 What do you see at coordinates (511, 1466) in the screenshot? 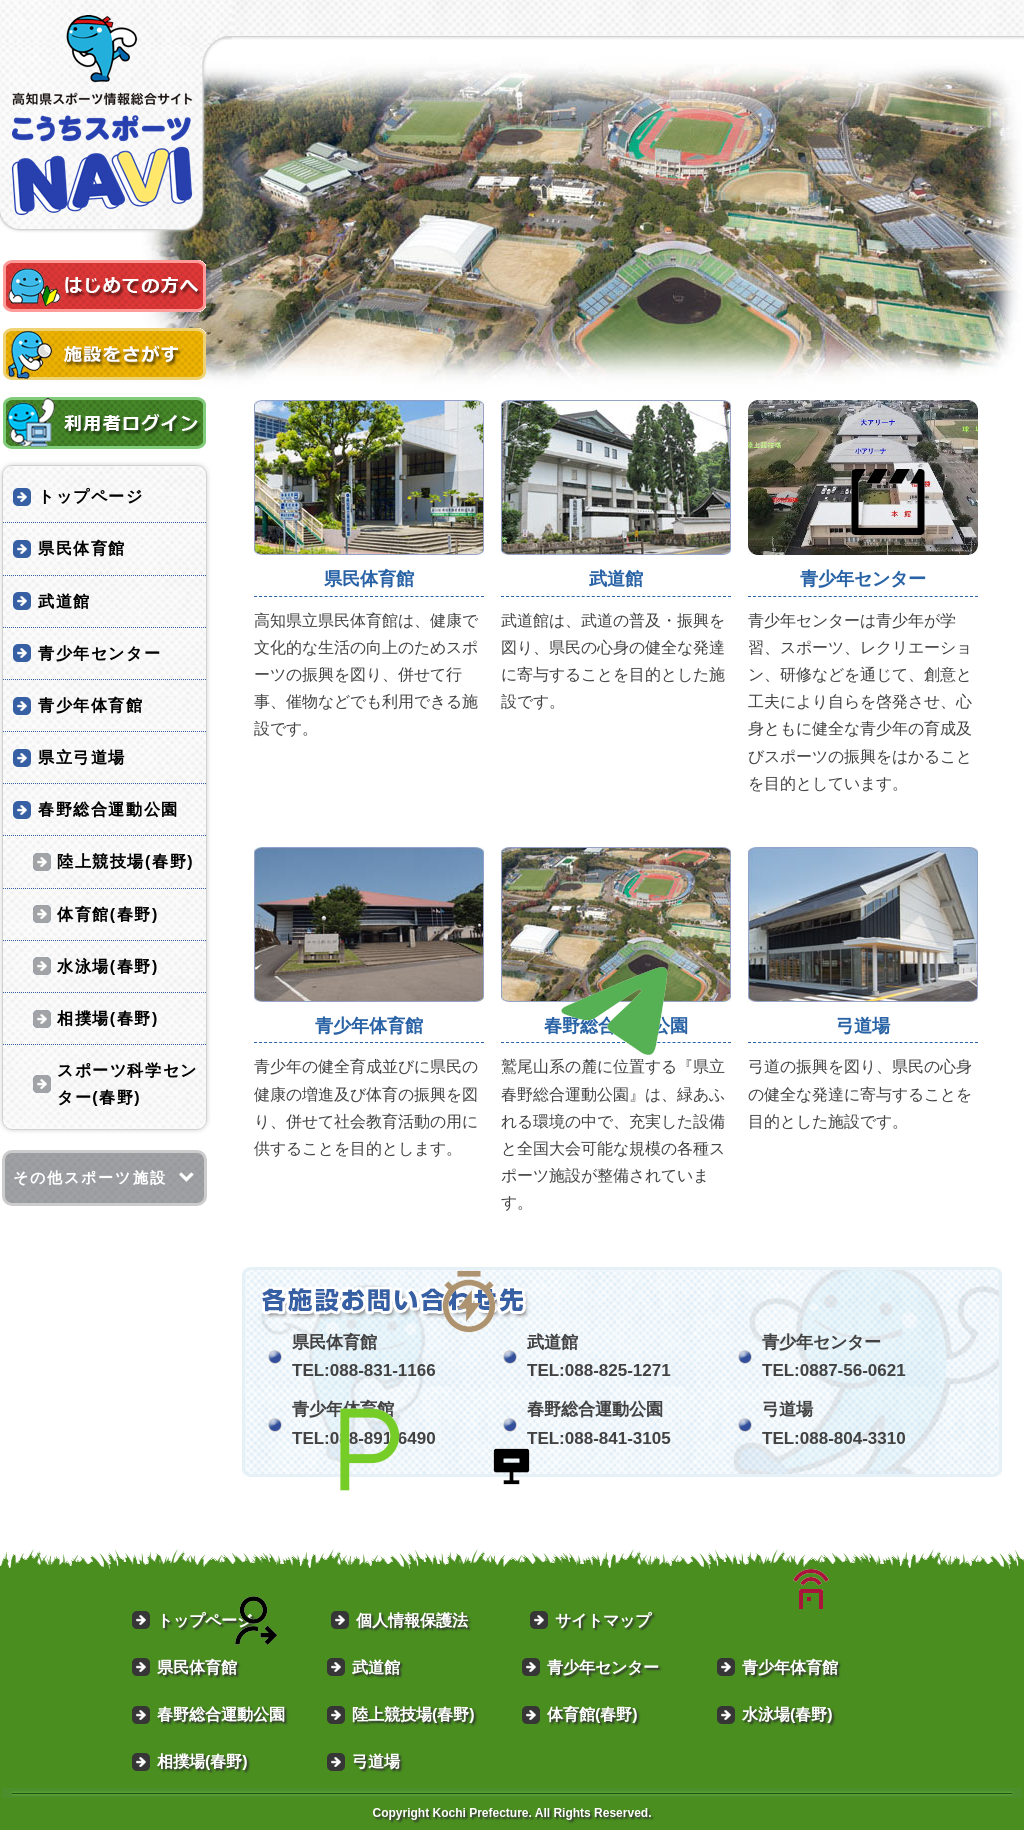
I see `indicates a reserved or held item` at bounding box center [511, 1466].